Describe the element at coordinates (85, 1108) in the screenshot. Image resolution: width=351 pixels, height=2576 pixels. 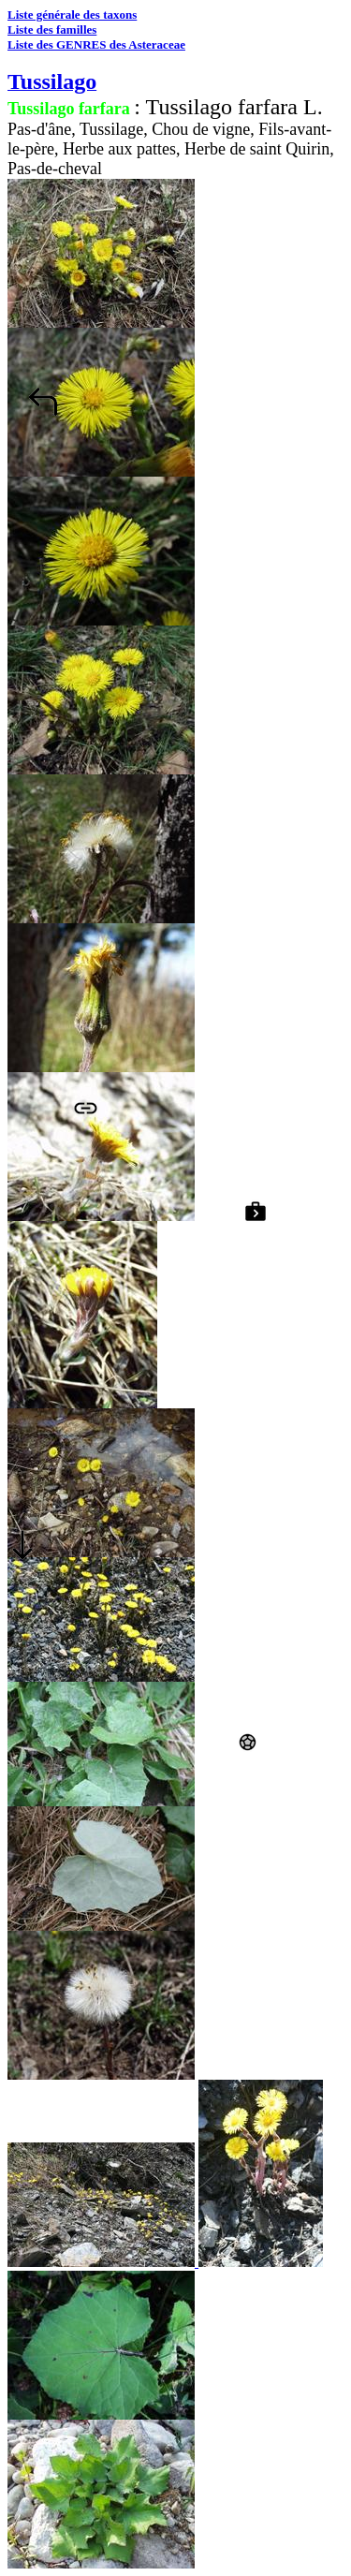
I see `insert a hyperlink` at that location.